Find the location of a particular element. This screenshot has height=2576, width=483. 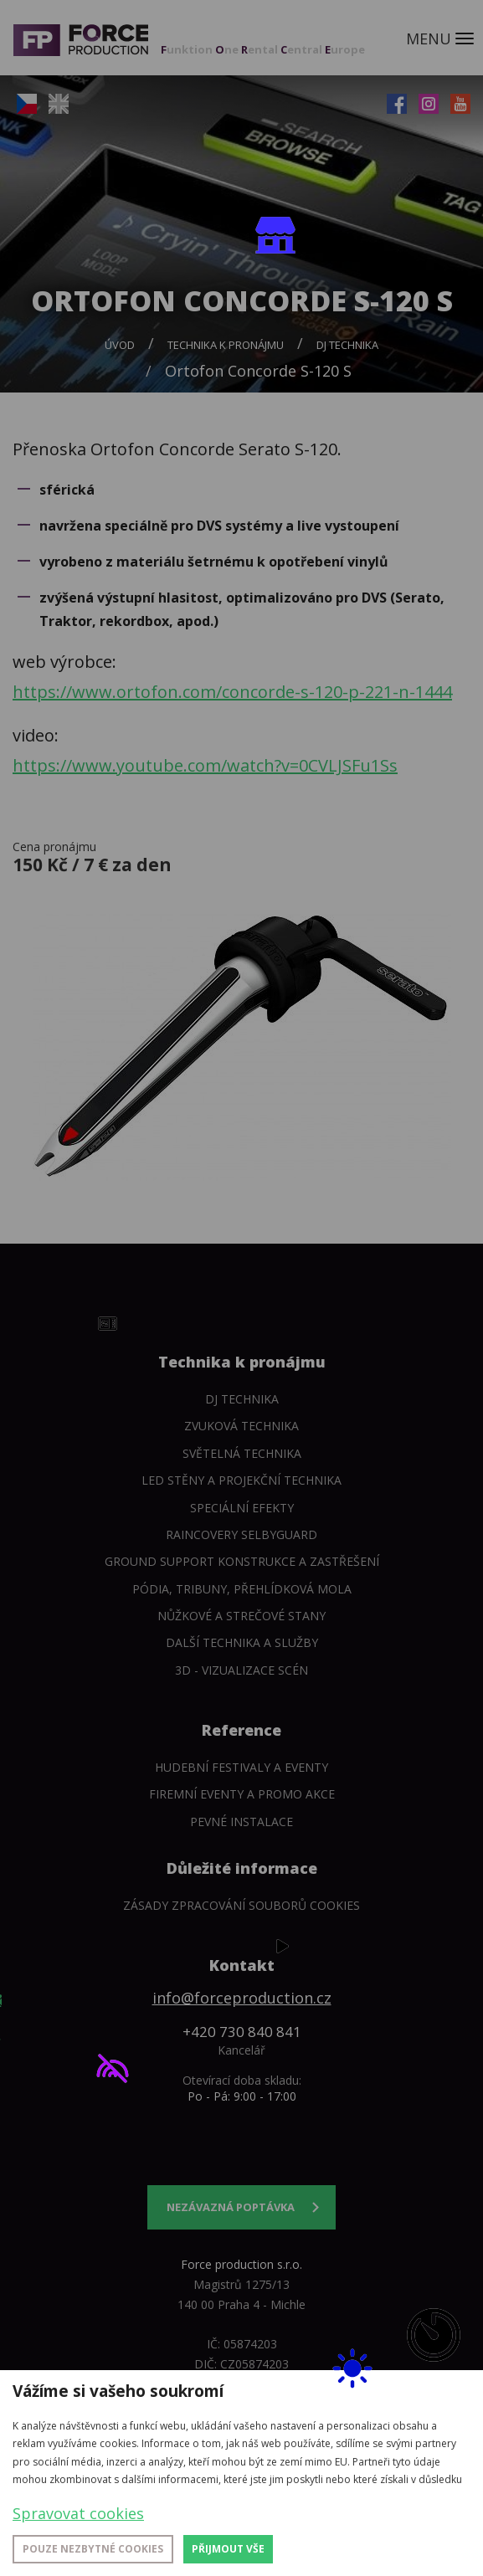

browse or access the marketplace is located at coordinates (275, 235).